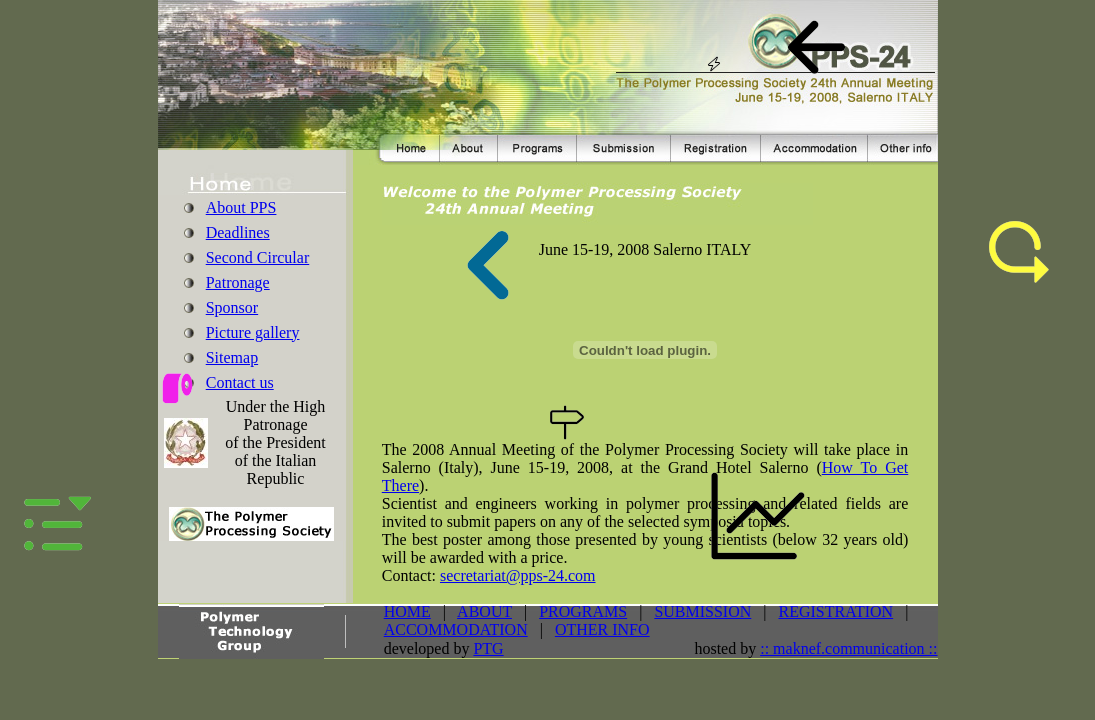 This screenshot has height=720, width=1095. Describe the element at coordinates (1018, 250) in the screenshot. I see `repeat or iterate through items` at that location.